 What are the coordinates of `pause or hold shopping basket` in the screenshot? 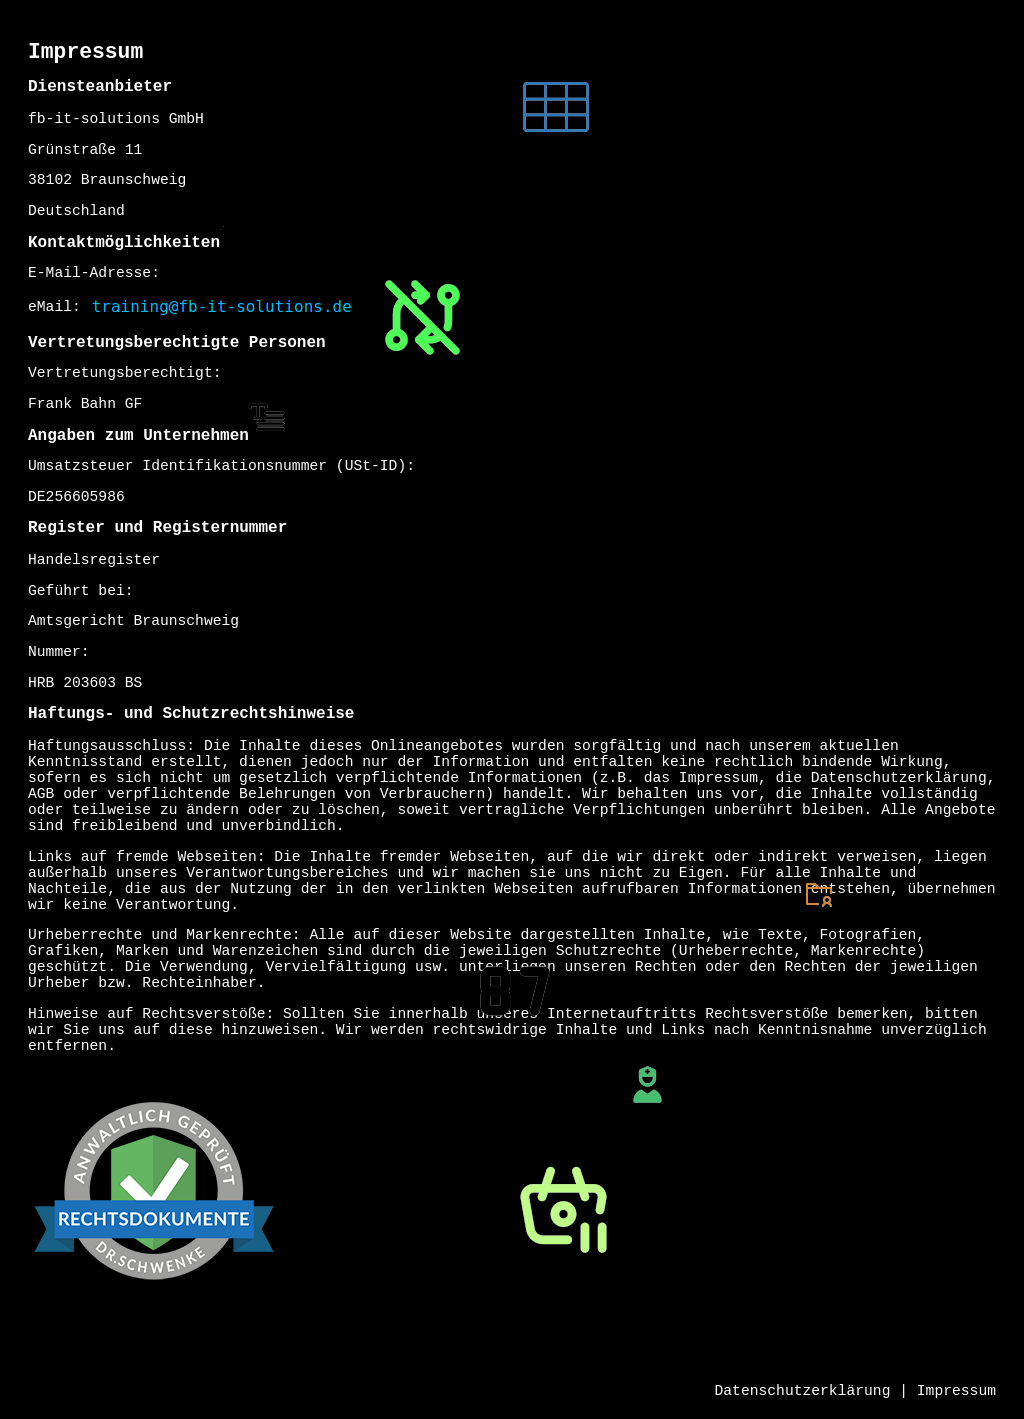 It's located at (563, 1205).